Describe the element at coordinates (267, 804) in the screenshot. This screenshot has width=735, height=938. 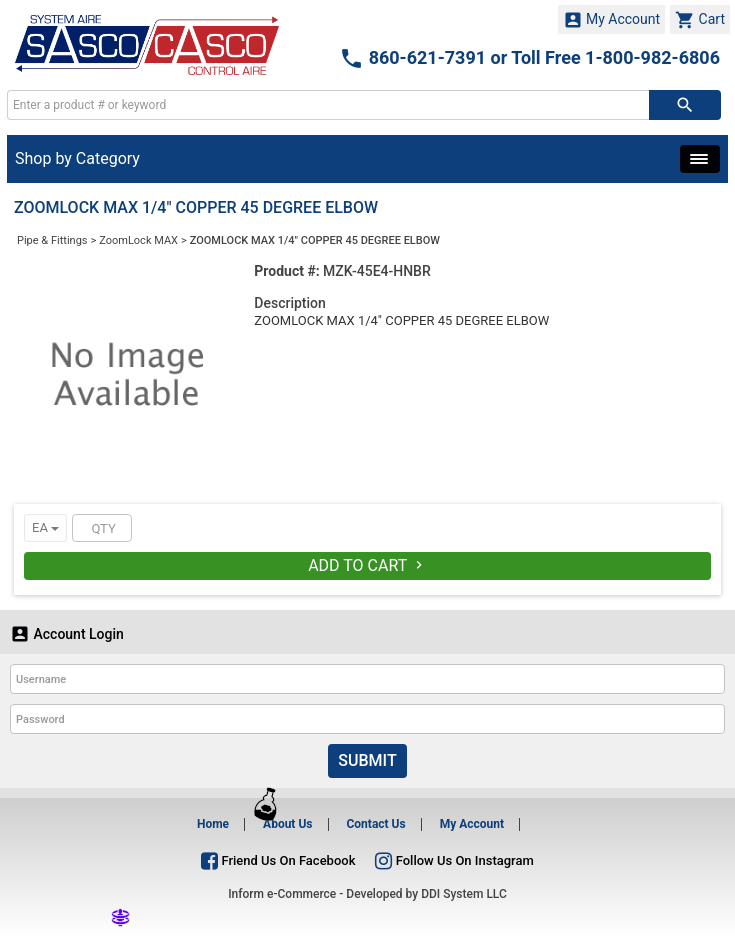
I see `select a potion or consumable item` at that location.